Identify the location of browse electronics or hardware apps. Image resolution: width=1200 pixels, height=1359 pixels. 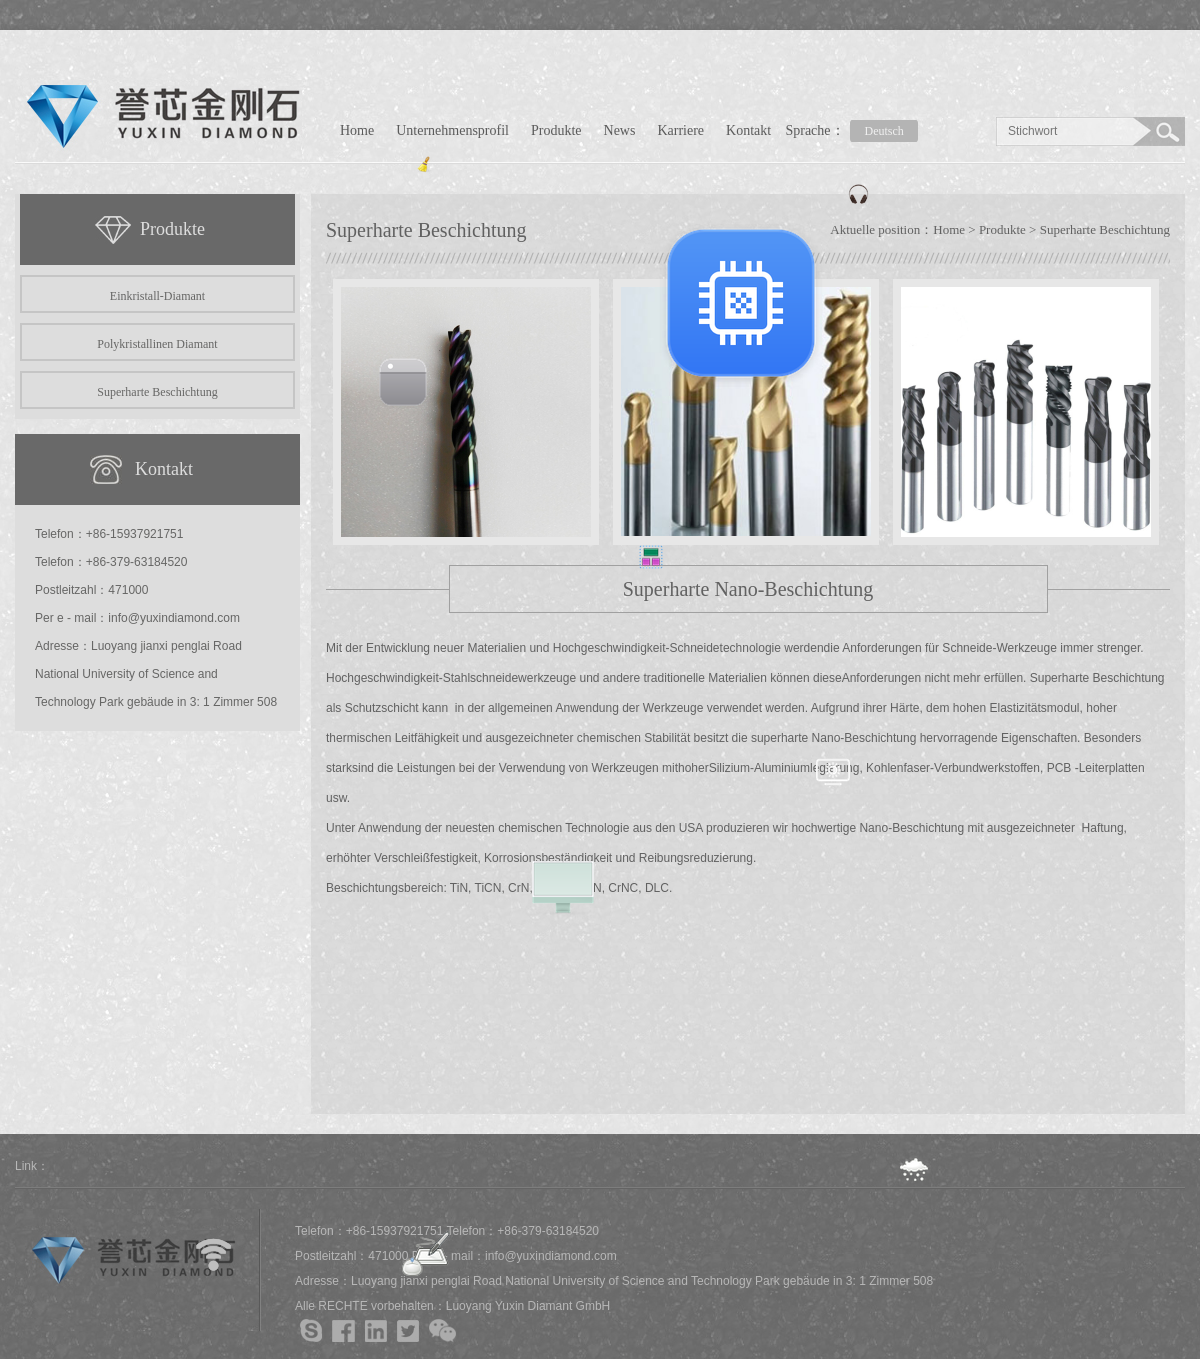
(741, 303).